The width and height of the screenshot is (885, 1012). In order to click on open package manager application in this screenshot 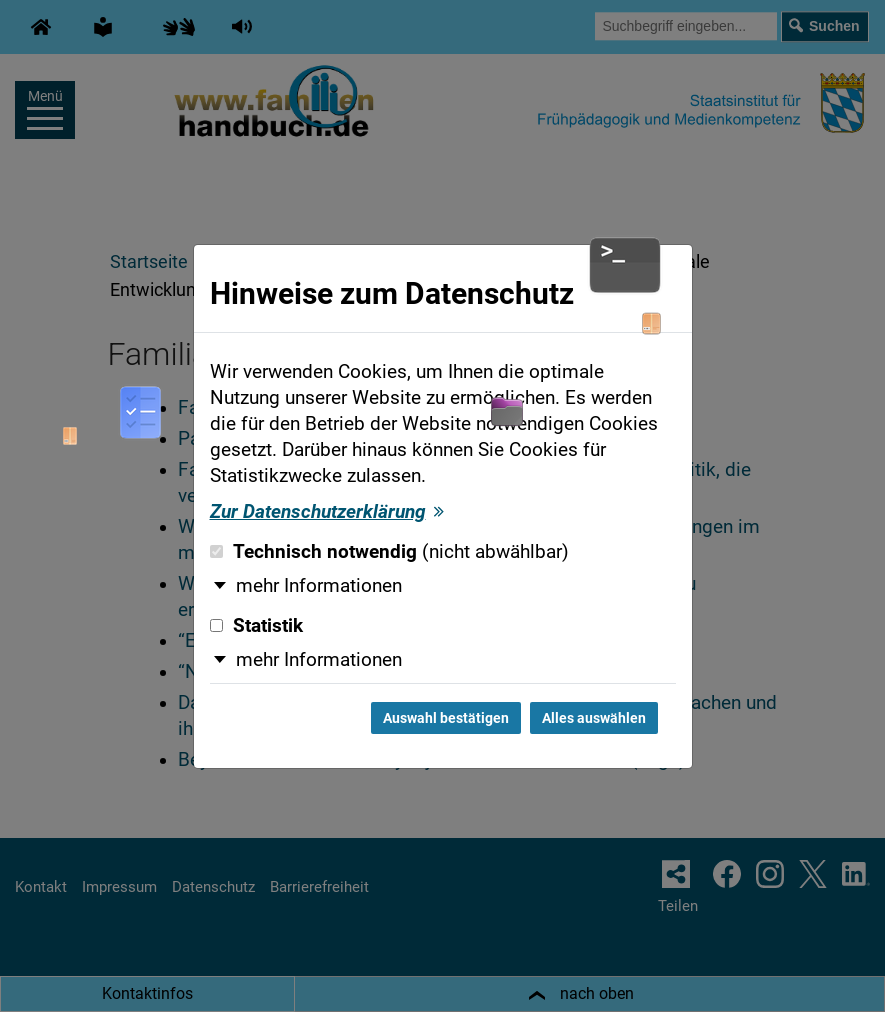, I will do `click(70, 436)`.